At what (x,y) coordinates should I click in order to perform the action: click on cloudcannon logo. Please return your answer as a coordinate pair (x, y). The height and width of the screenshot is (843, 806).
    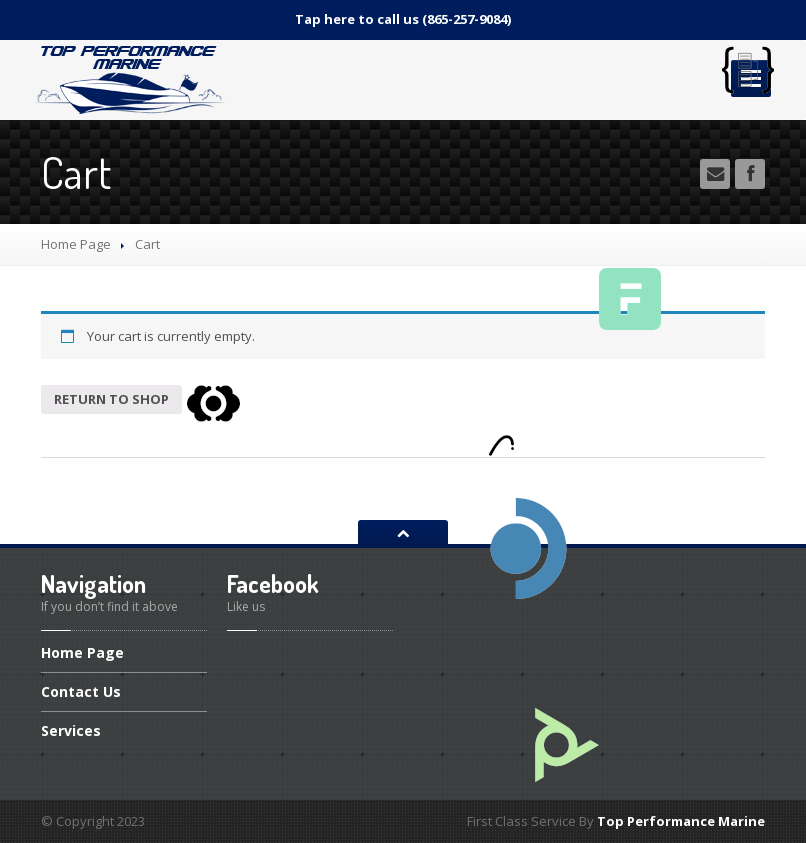
    Looking at the image, I should click on (213, 403).